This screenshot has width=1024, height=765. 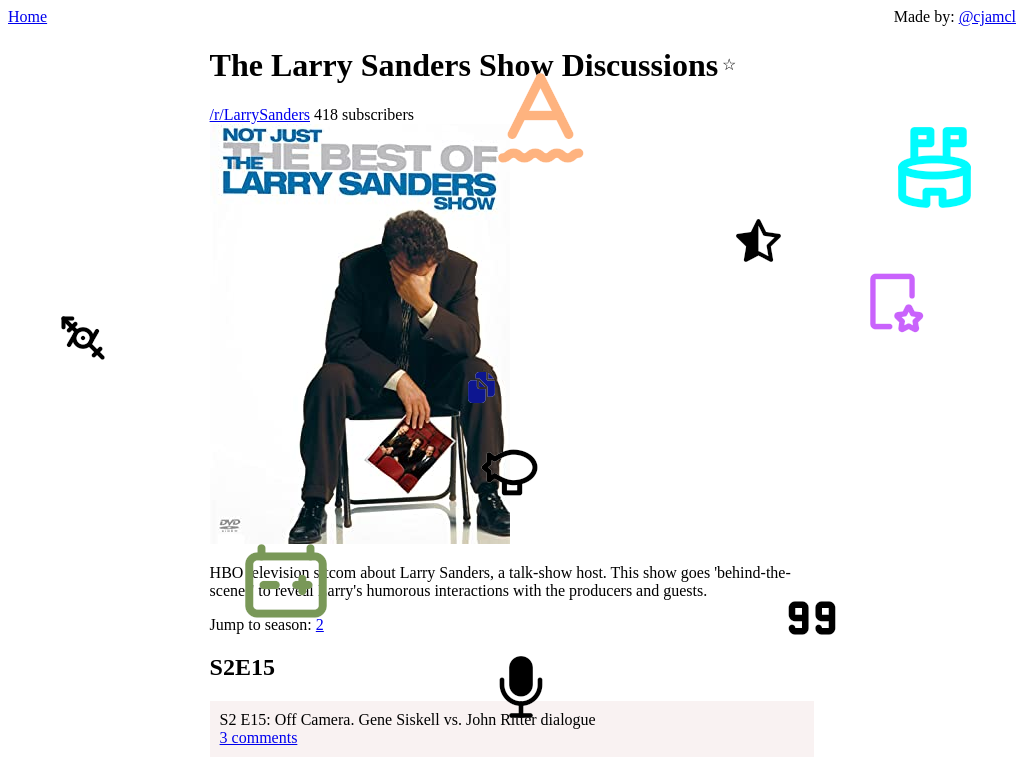 I want to click on airship or blimp transportation option, so click(x=509, y=472).